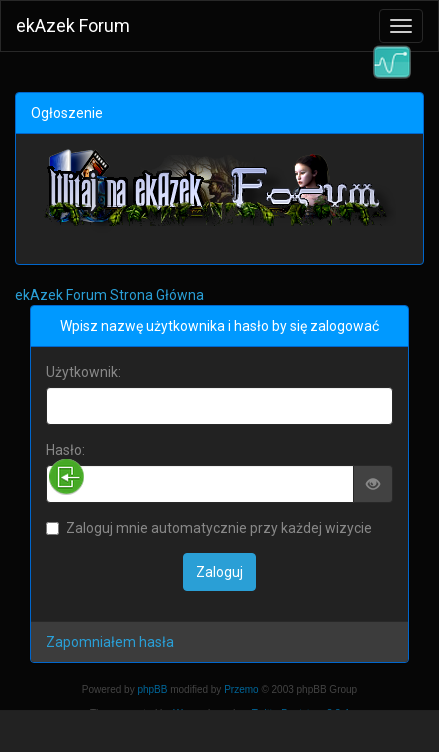  What do you see at coordinates (392, 62) in the screenshot?
I see `open psensor temperature monitoring app` at bounding box center [392, 62].